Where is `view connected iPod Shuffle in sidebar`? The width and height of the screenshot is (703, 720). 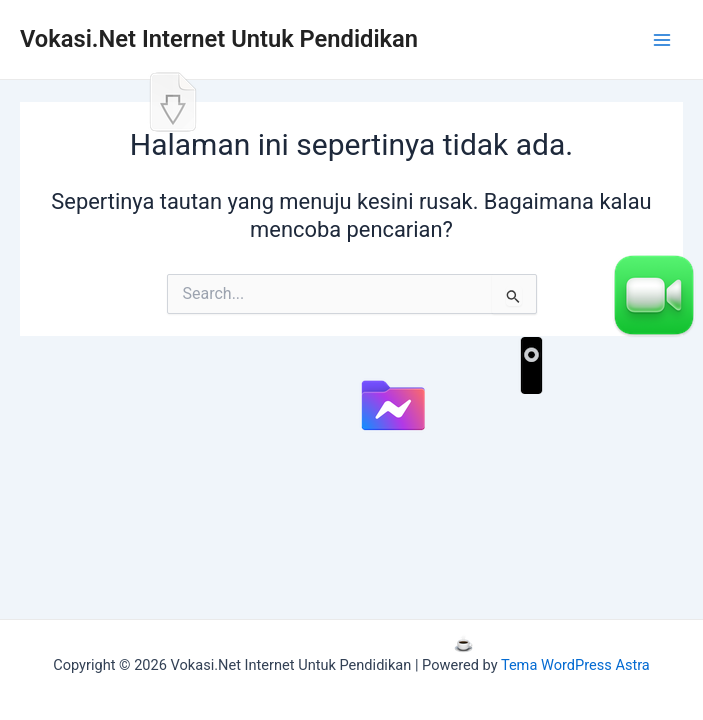 view connected iPod Shuffle in sidebar is located at coordinates (531, 365).